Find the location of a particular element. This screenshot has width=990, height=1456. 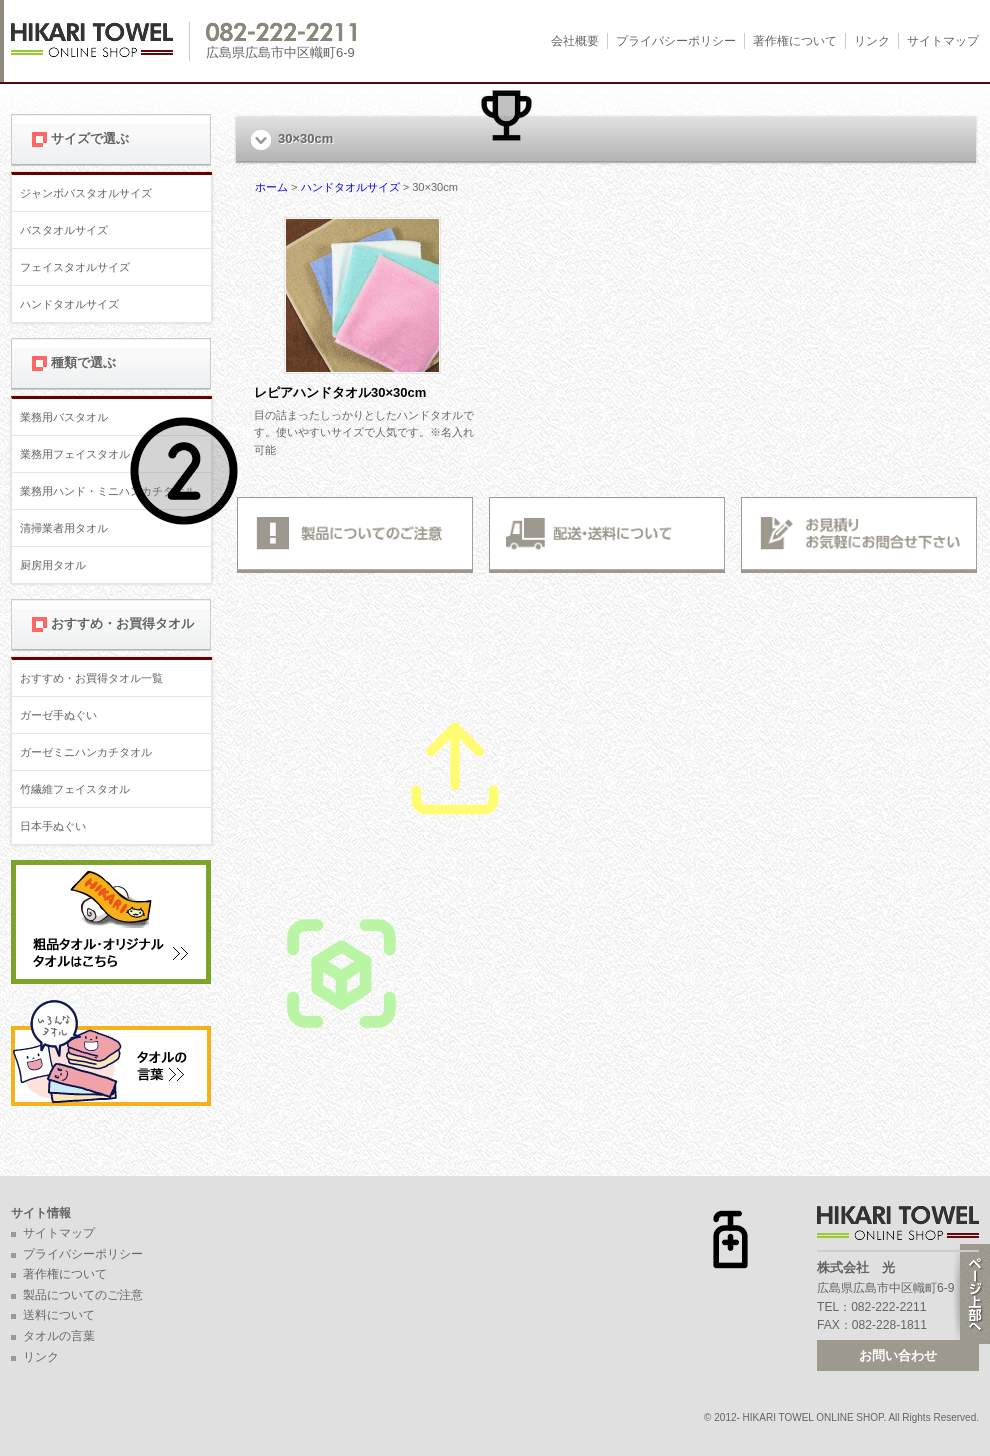

view achievements or awards is located at coordinates (506, 115).